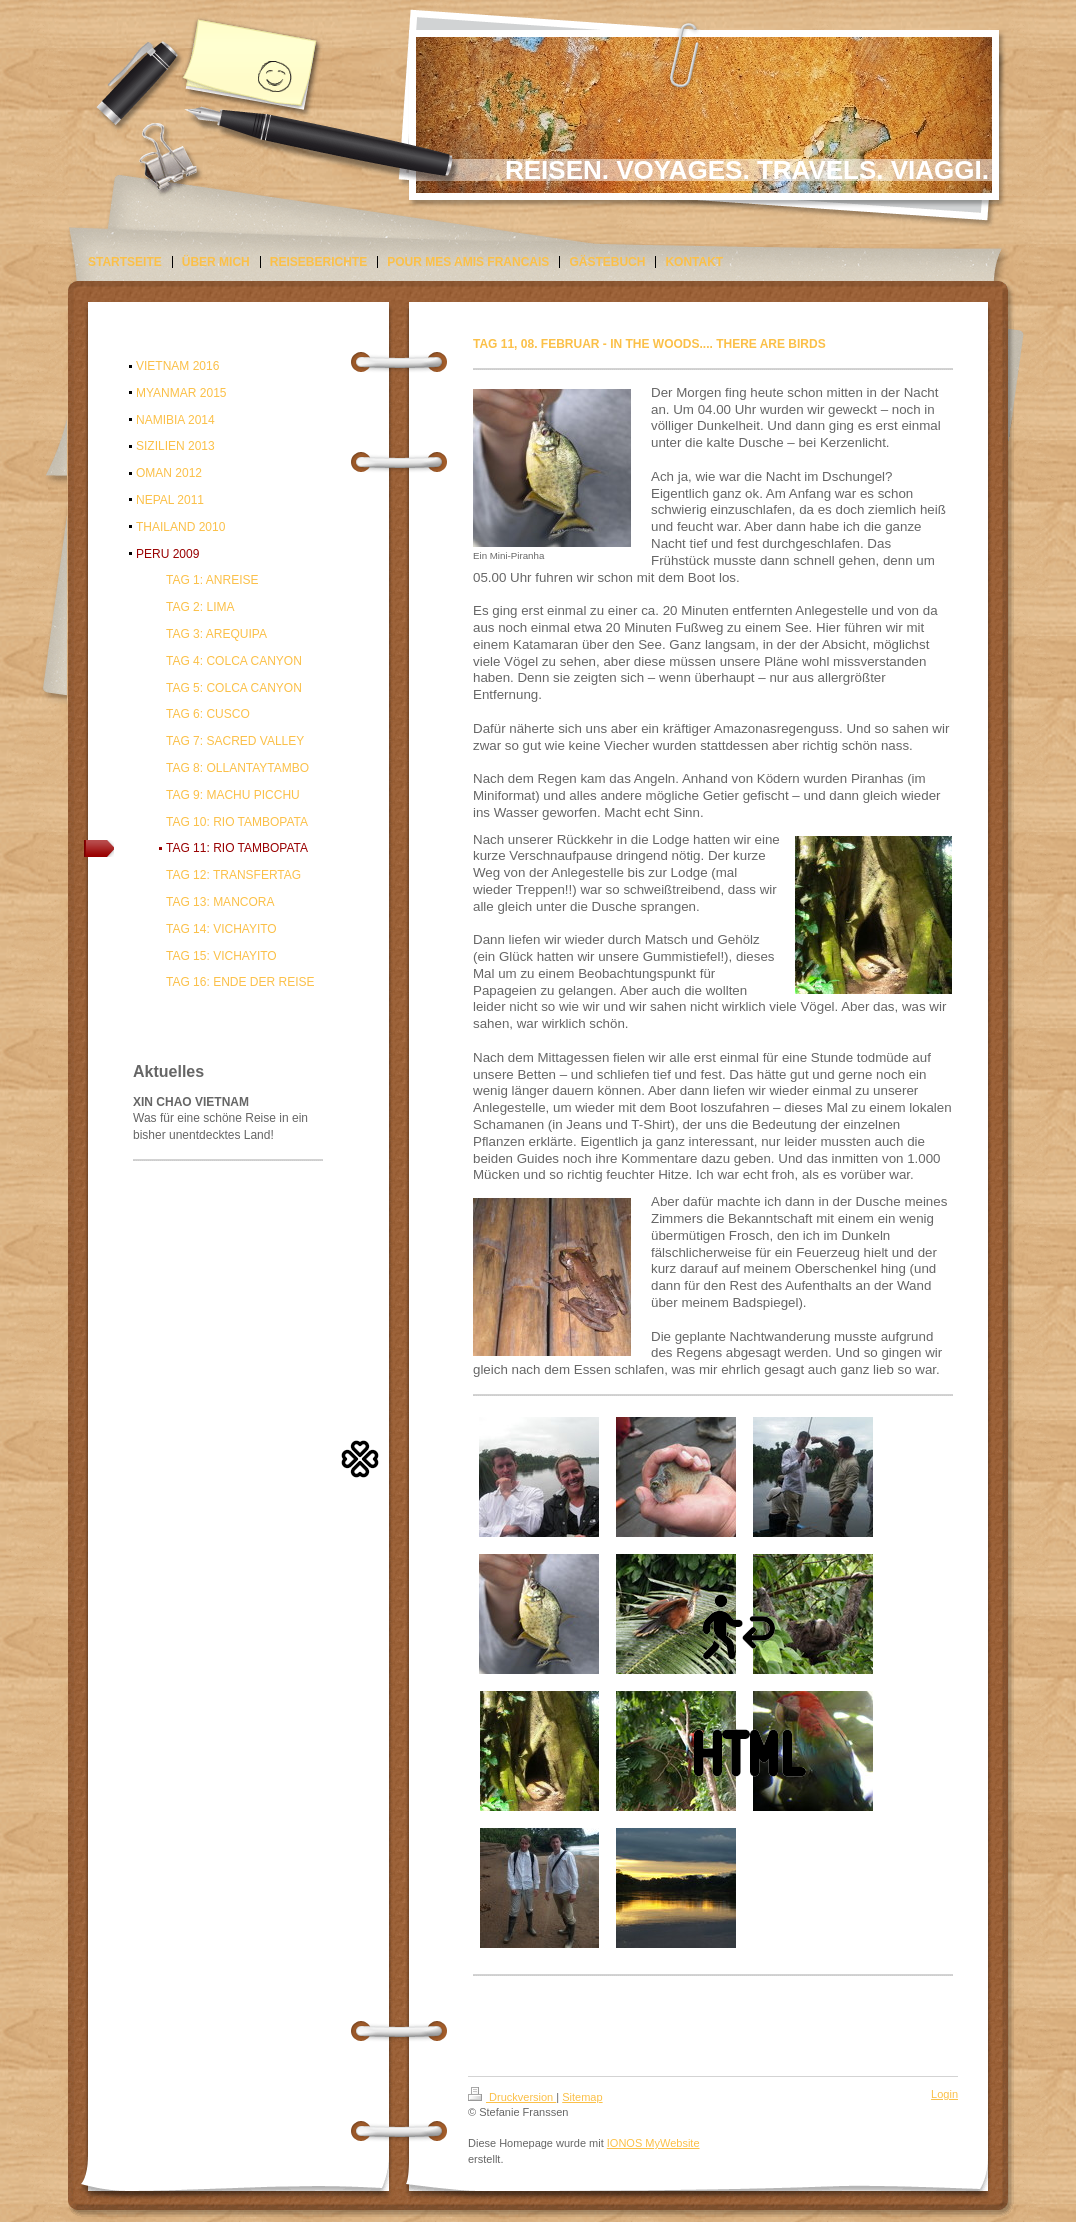  Describe the element at coordinates (360, 1459) in the screenshot. I see `indicates a lucky or bonus reward feature` at that location.